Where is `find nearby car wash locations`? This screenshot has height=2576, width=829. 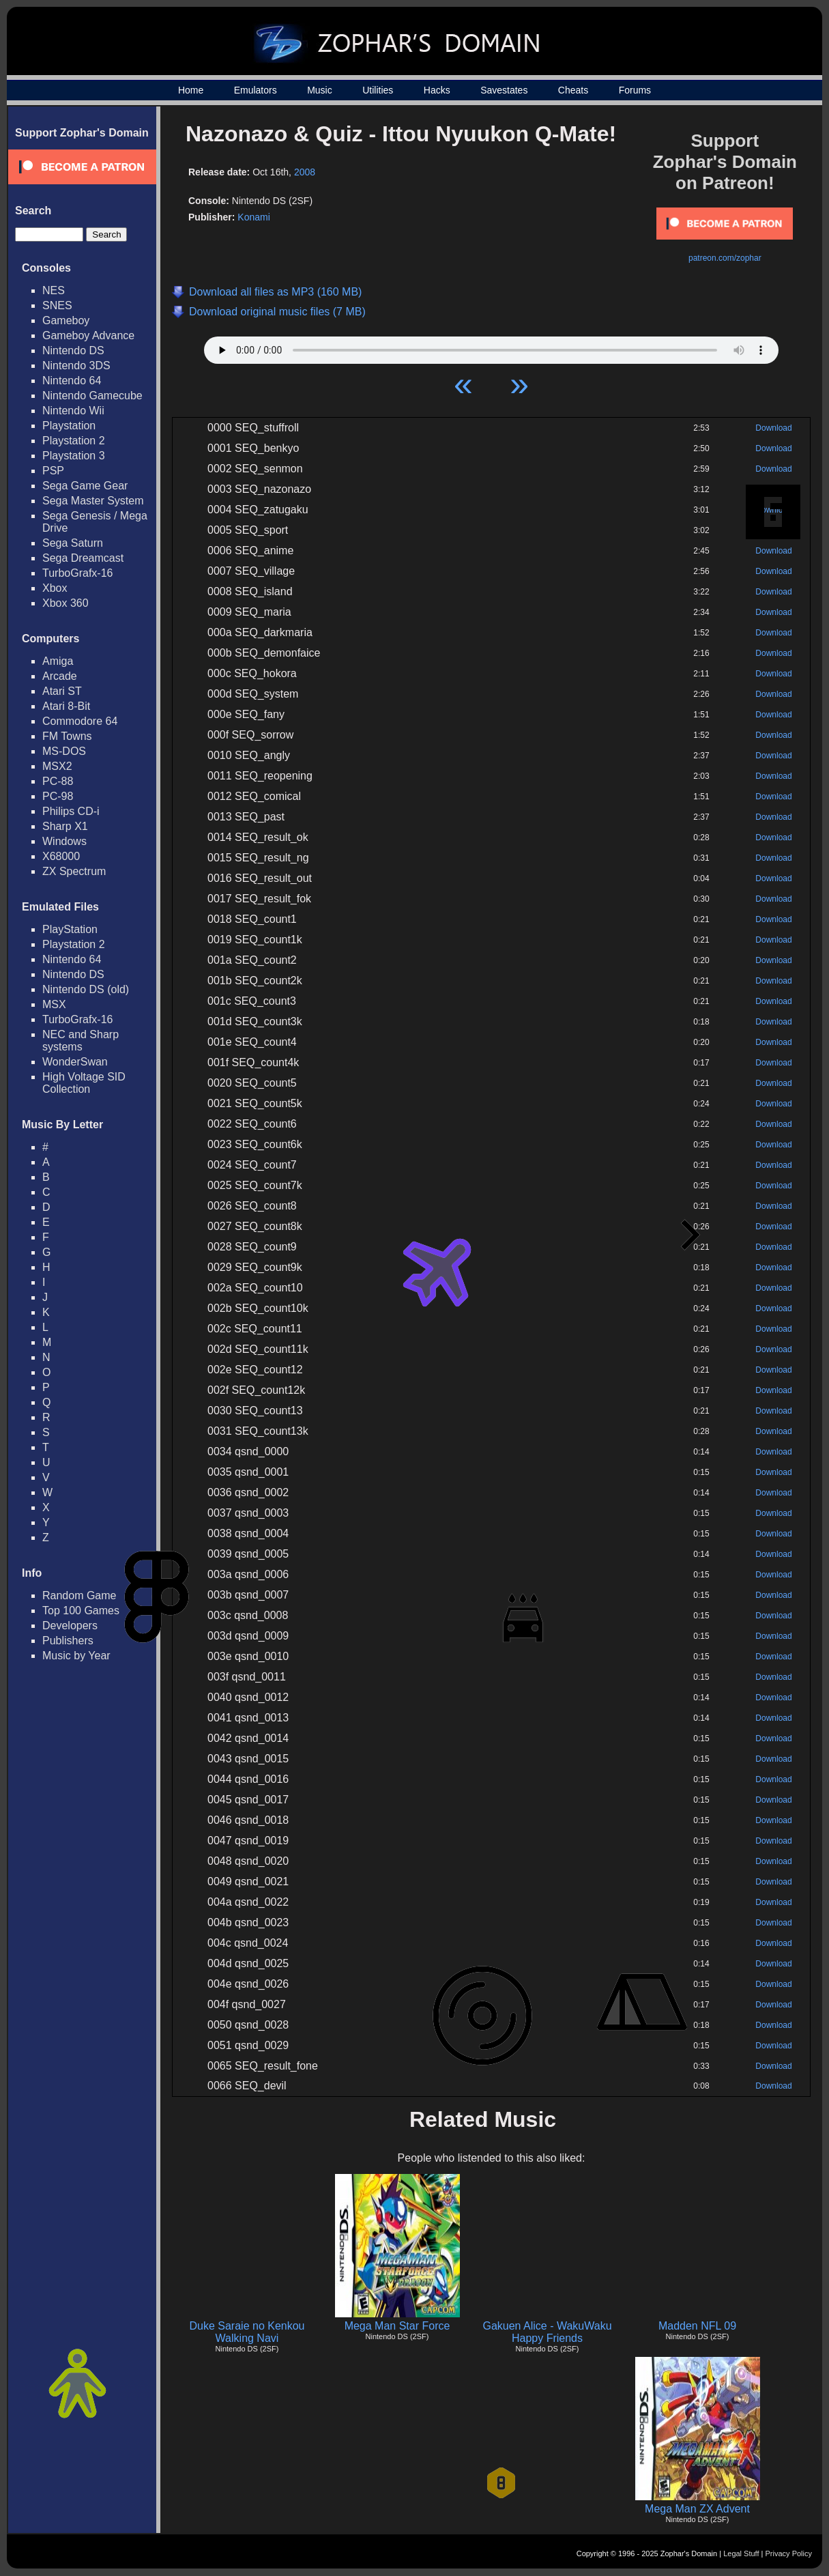 find nearby car wash locations is located at coordinates (523, 1618).